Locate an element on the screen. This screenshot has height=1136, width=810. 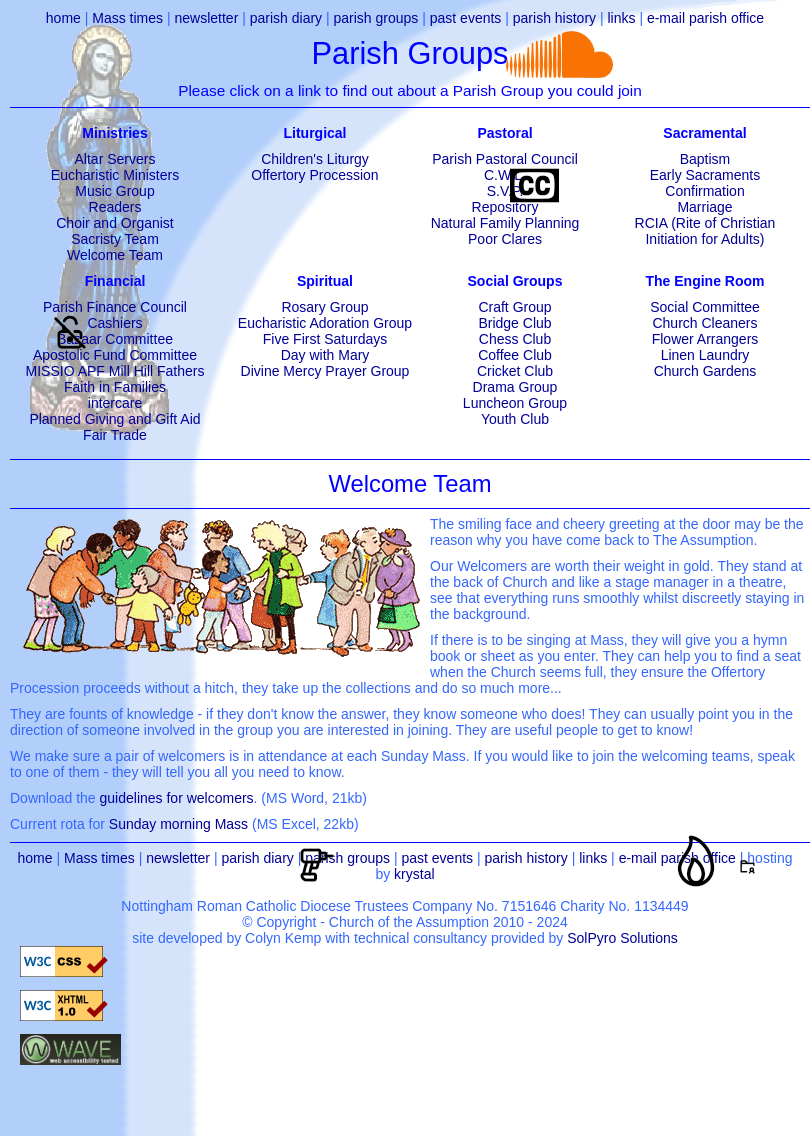
view trending or hot content is located at coordinates (696, 861).